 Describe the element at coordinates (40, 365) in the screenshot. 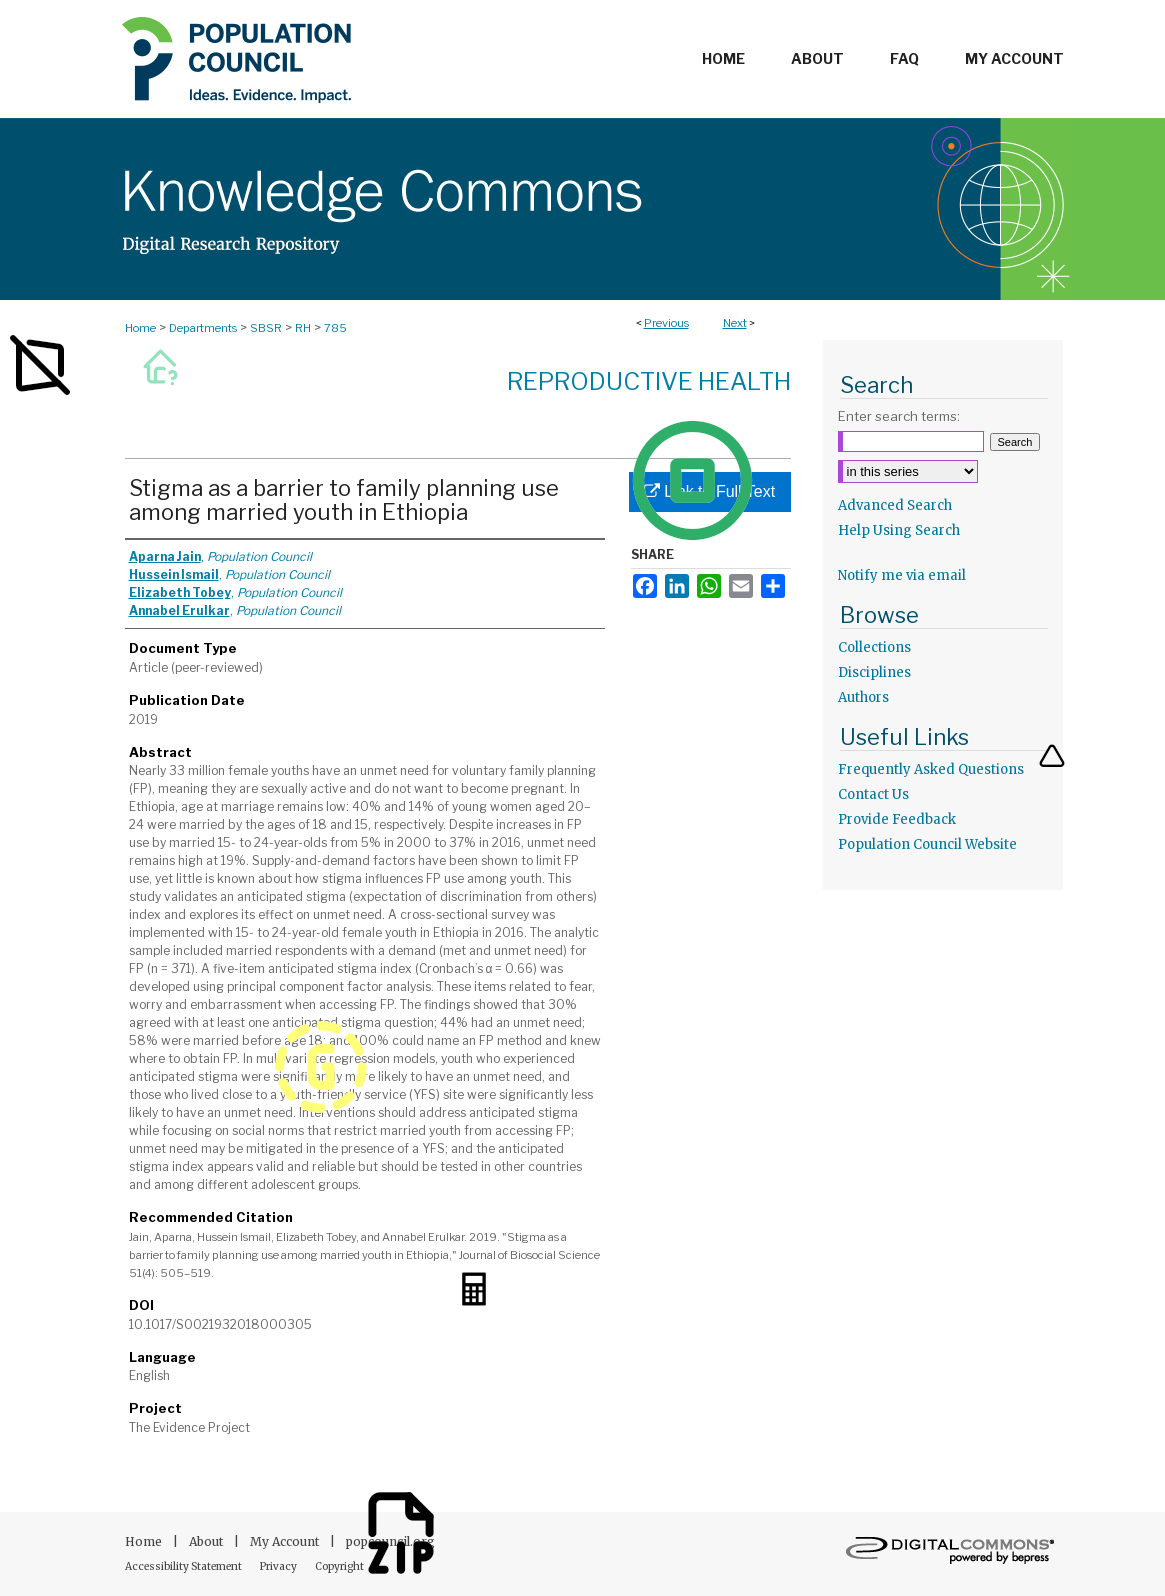

I see `disable perspective view mode` at that location.